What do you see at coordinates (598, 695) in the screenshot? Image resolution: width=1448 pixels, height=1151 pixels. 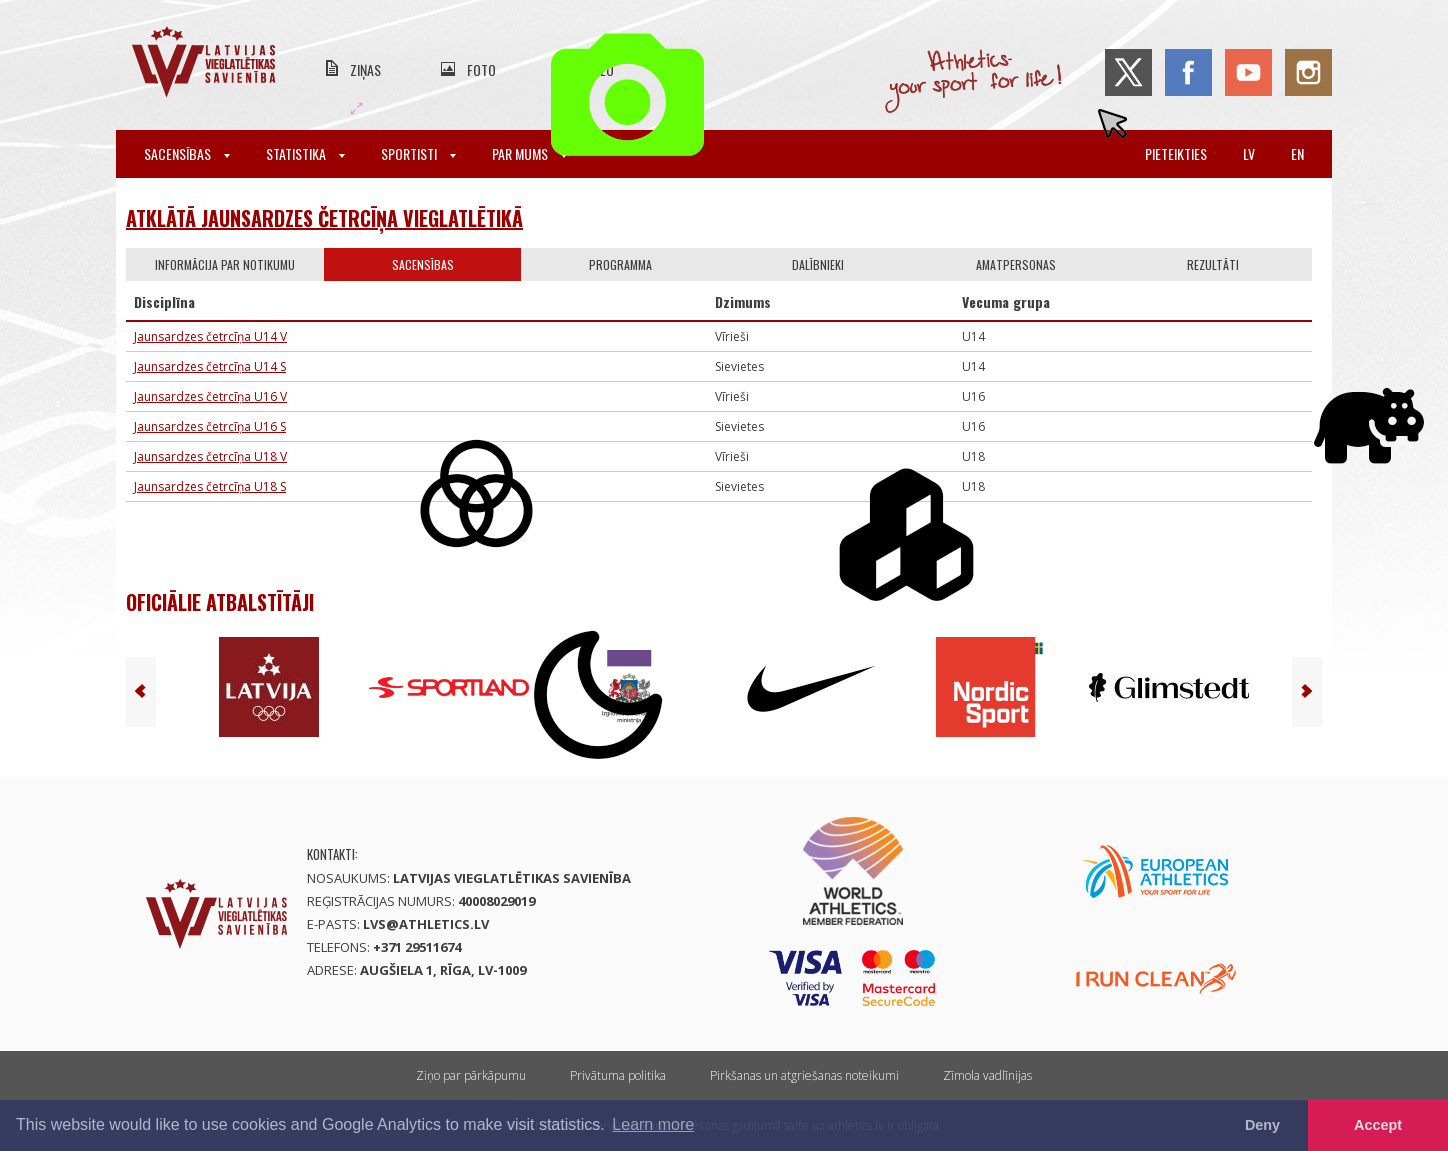 I see `toggle dark mode or night theme` at bounding box center [598, 695].